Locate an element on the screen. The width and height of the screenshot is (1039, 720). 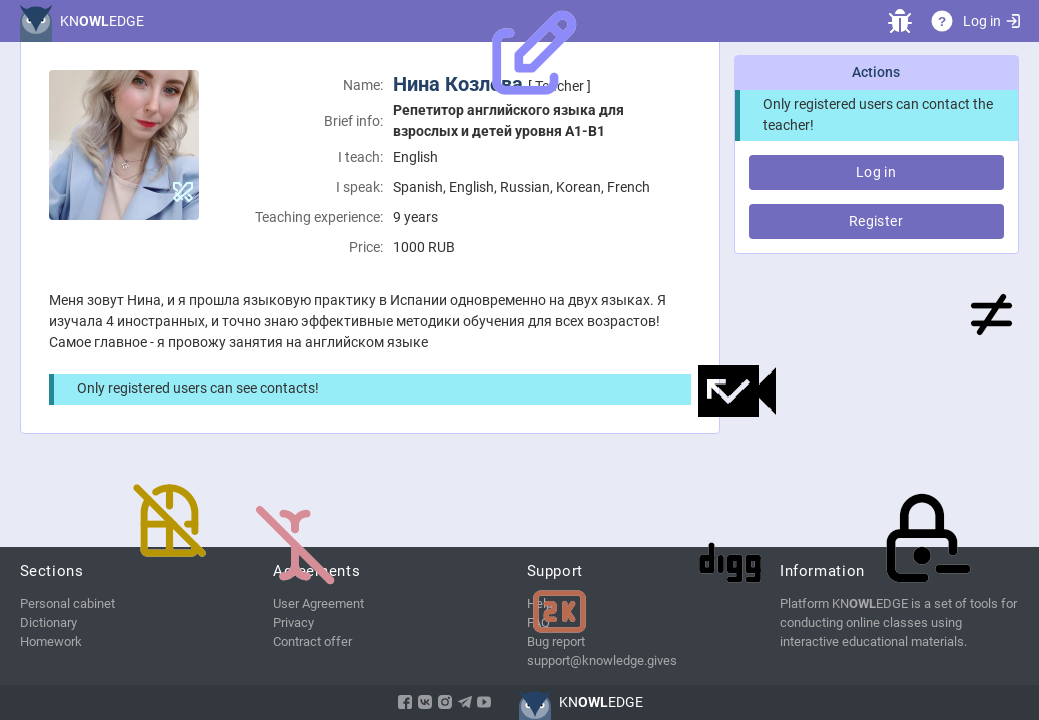
remove a security restriction is located at coordinates (922, 538).